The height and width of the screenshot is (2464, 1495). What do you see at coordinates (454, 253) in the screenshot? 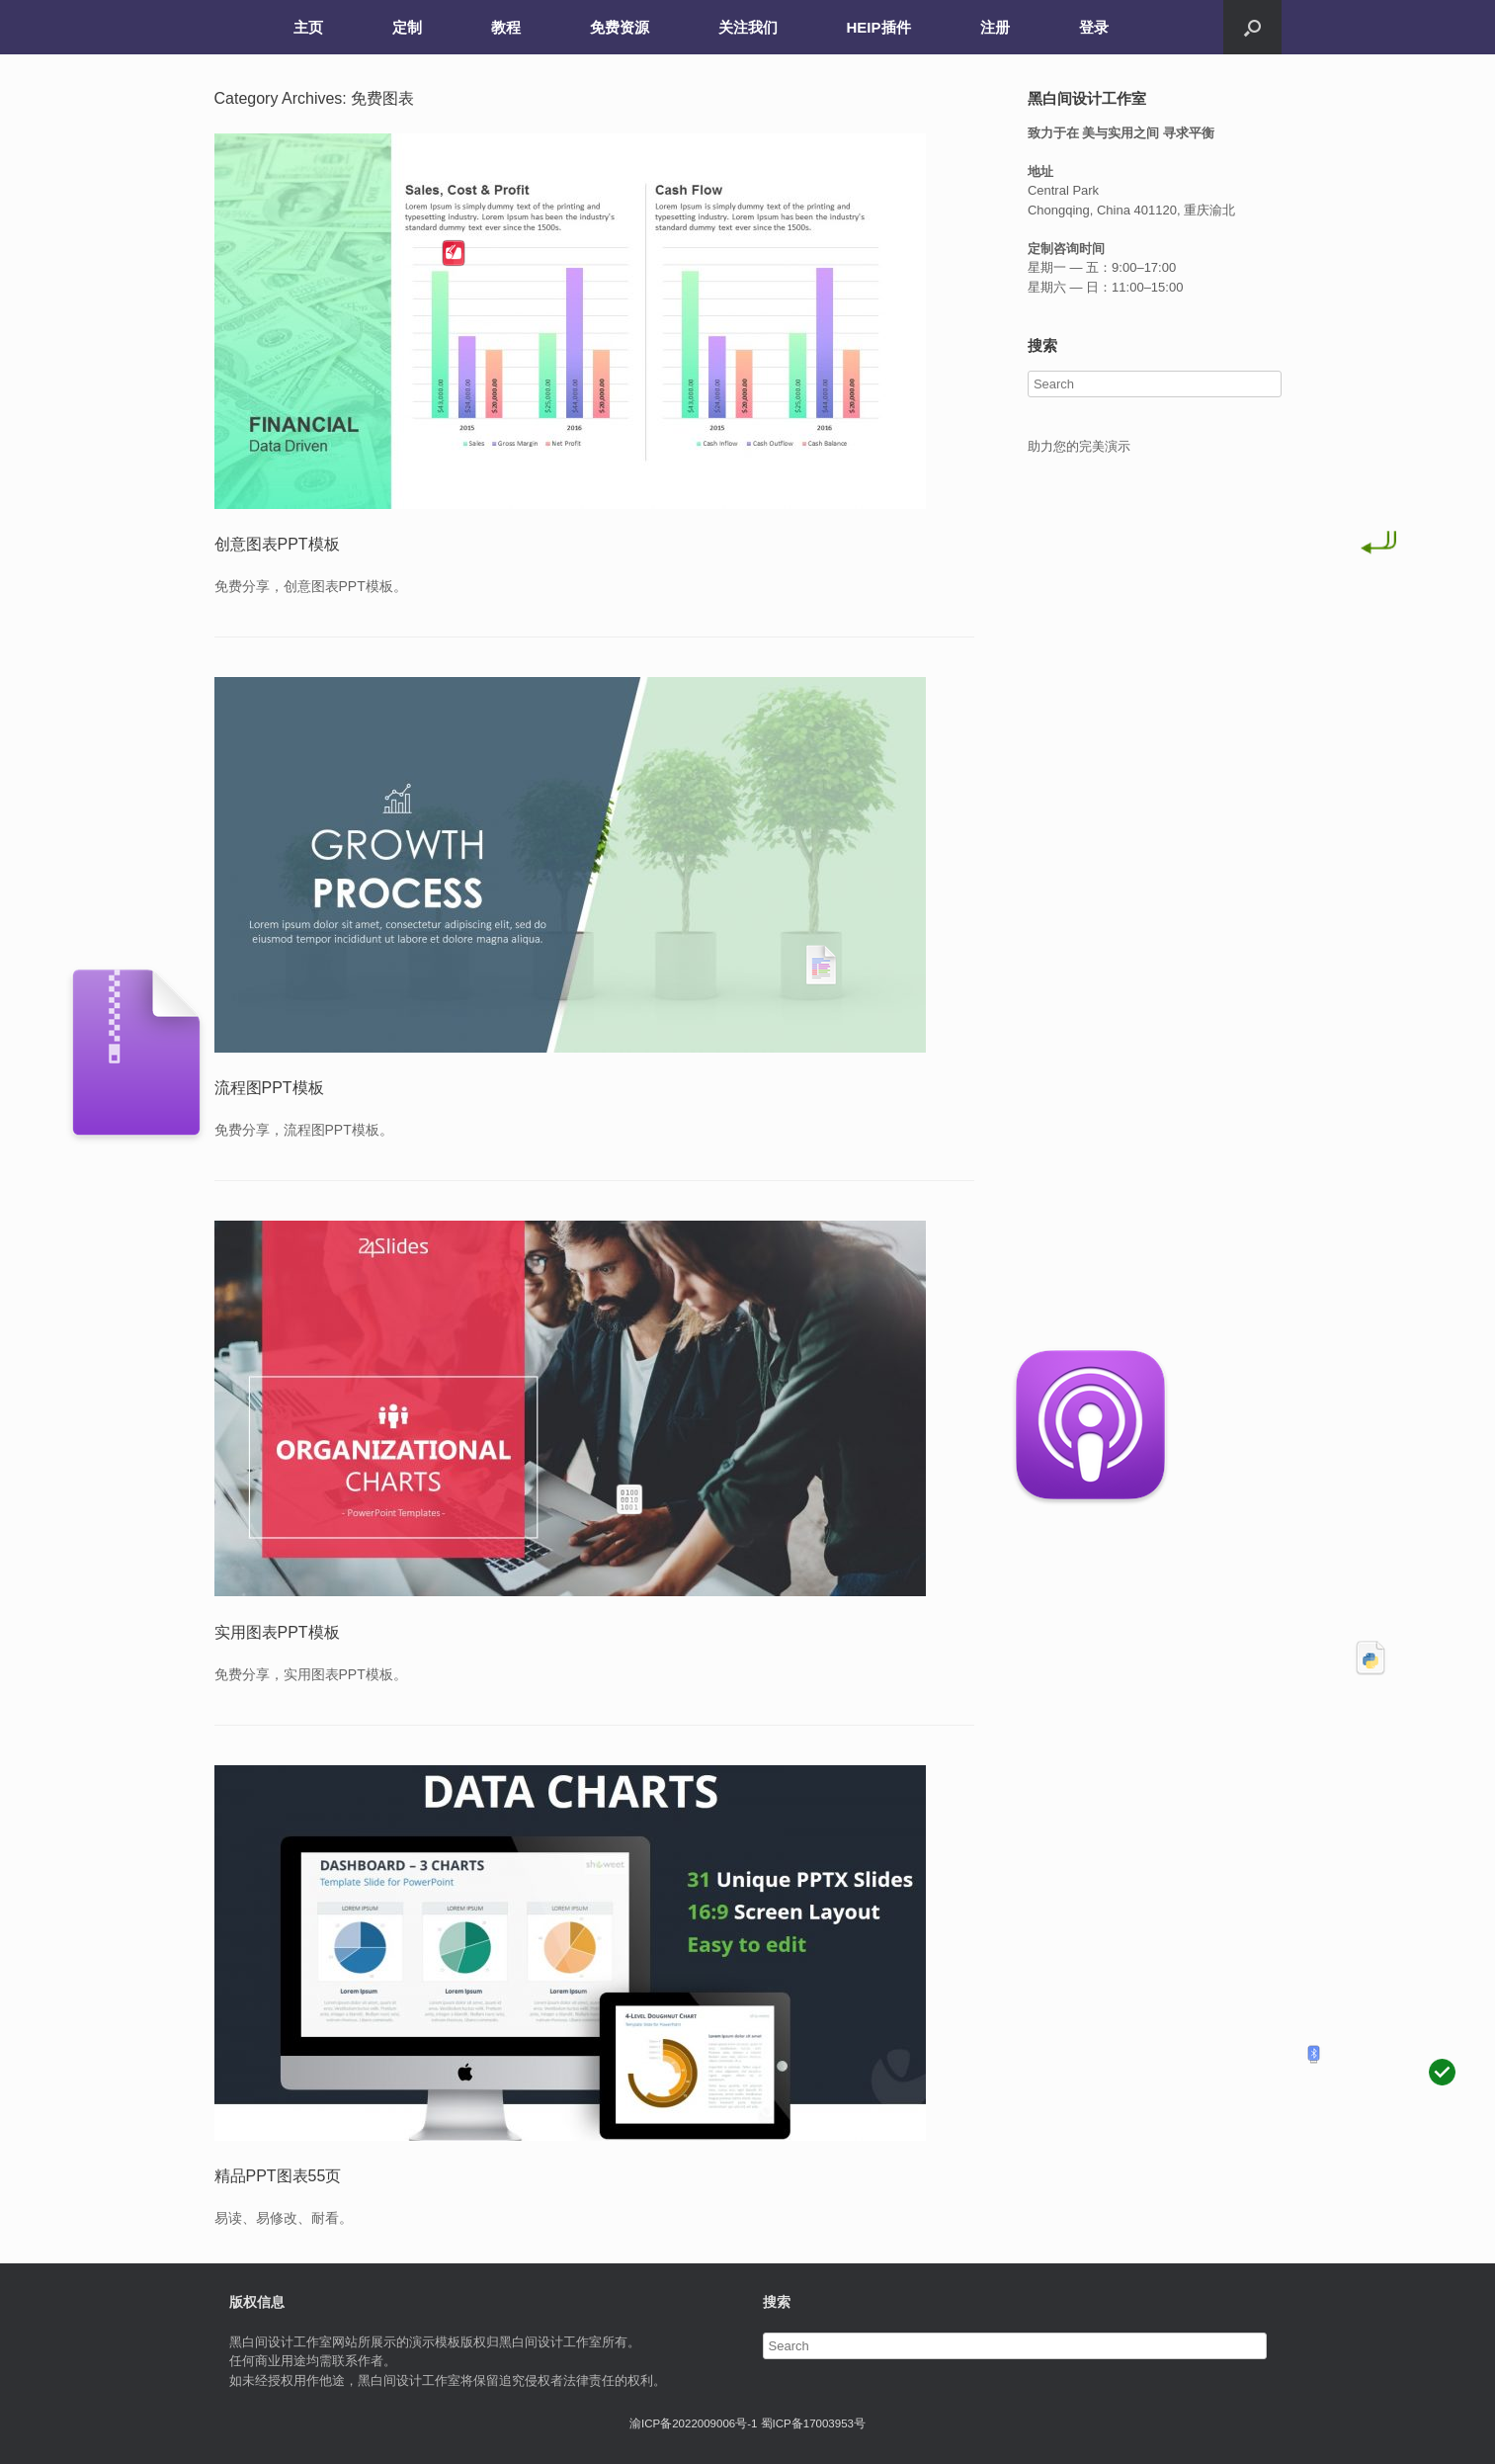
I see `an EPS image file` at bounding box center [454, 253].